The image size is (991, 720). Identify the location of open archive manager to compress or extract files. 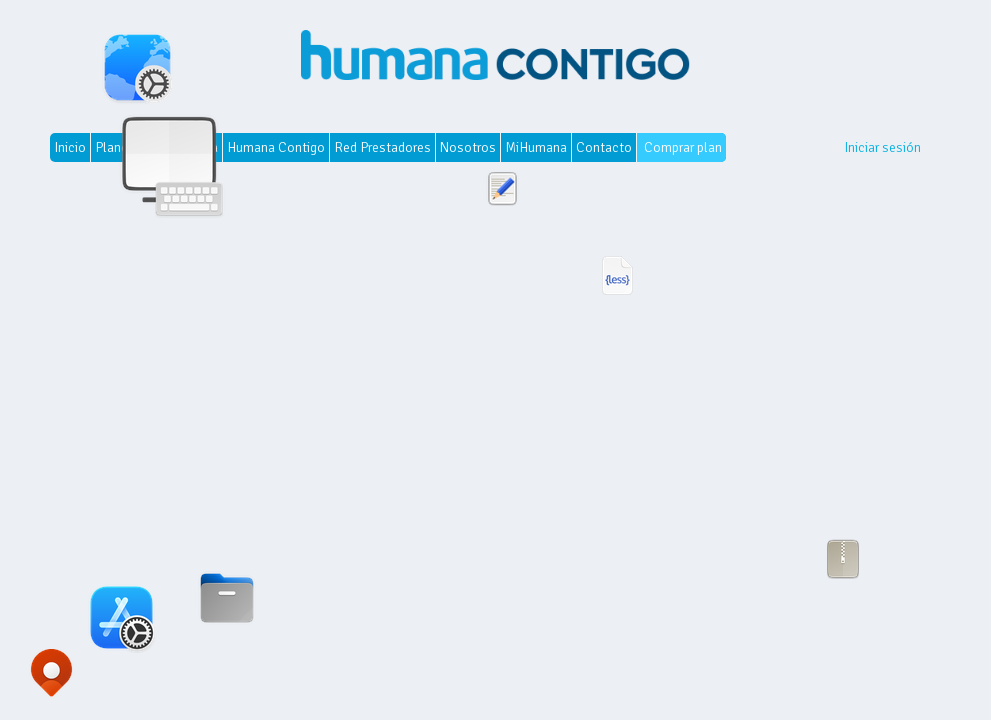
(843, 559).